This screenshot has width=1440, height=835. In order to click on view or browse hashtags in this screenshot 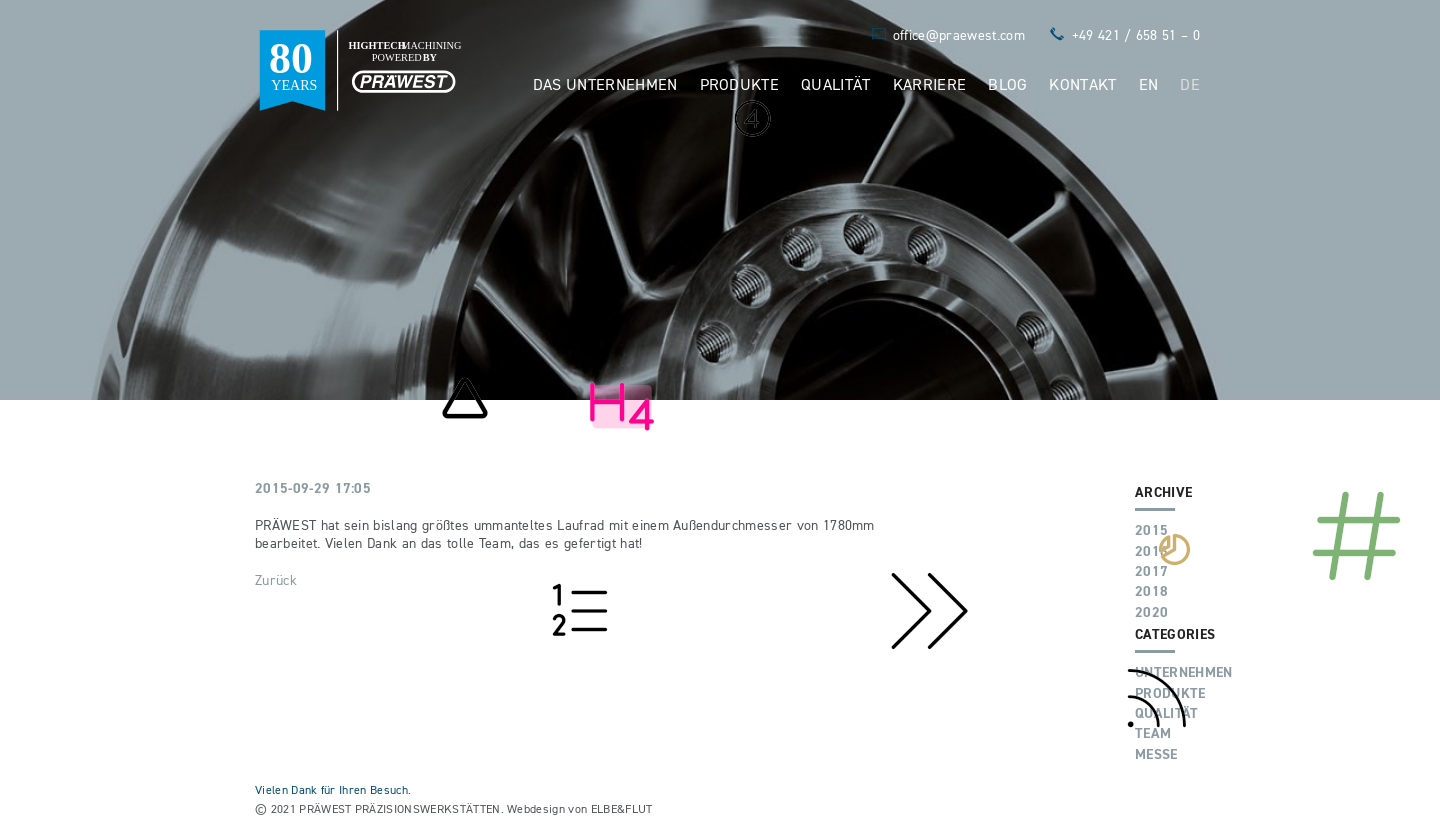, I will do `click(1356, 536)`.